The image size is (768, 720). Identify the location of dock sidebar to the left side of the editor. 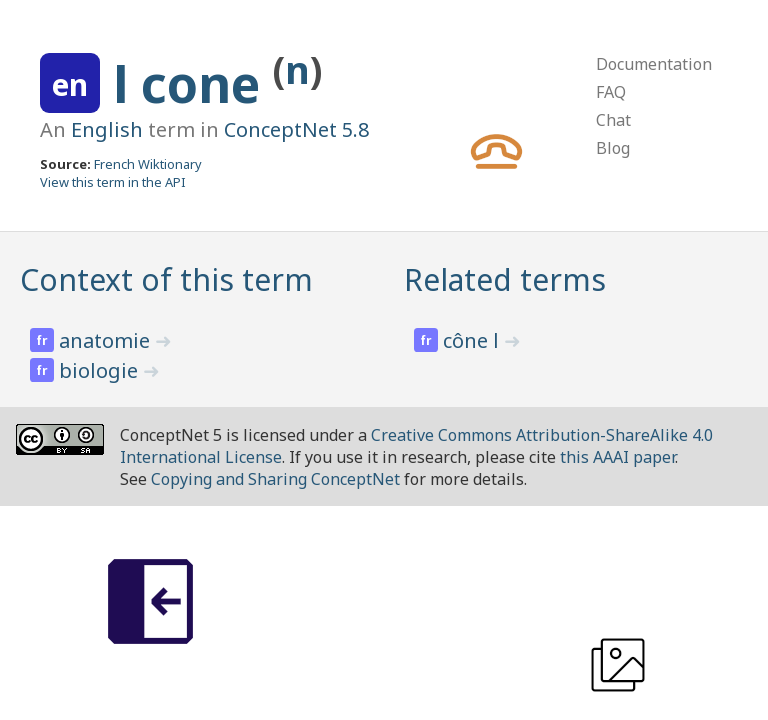
(150, 601).